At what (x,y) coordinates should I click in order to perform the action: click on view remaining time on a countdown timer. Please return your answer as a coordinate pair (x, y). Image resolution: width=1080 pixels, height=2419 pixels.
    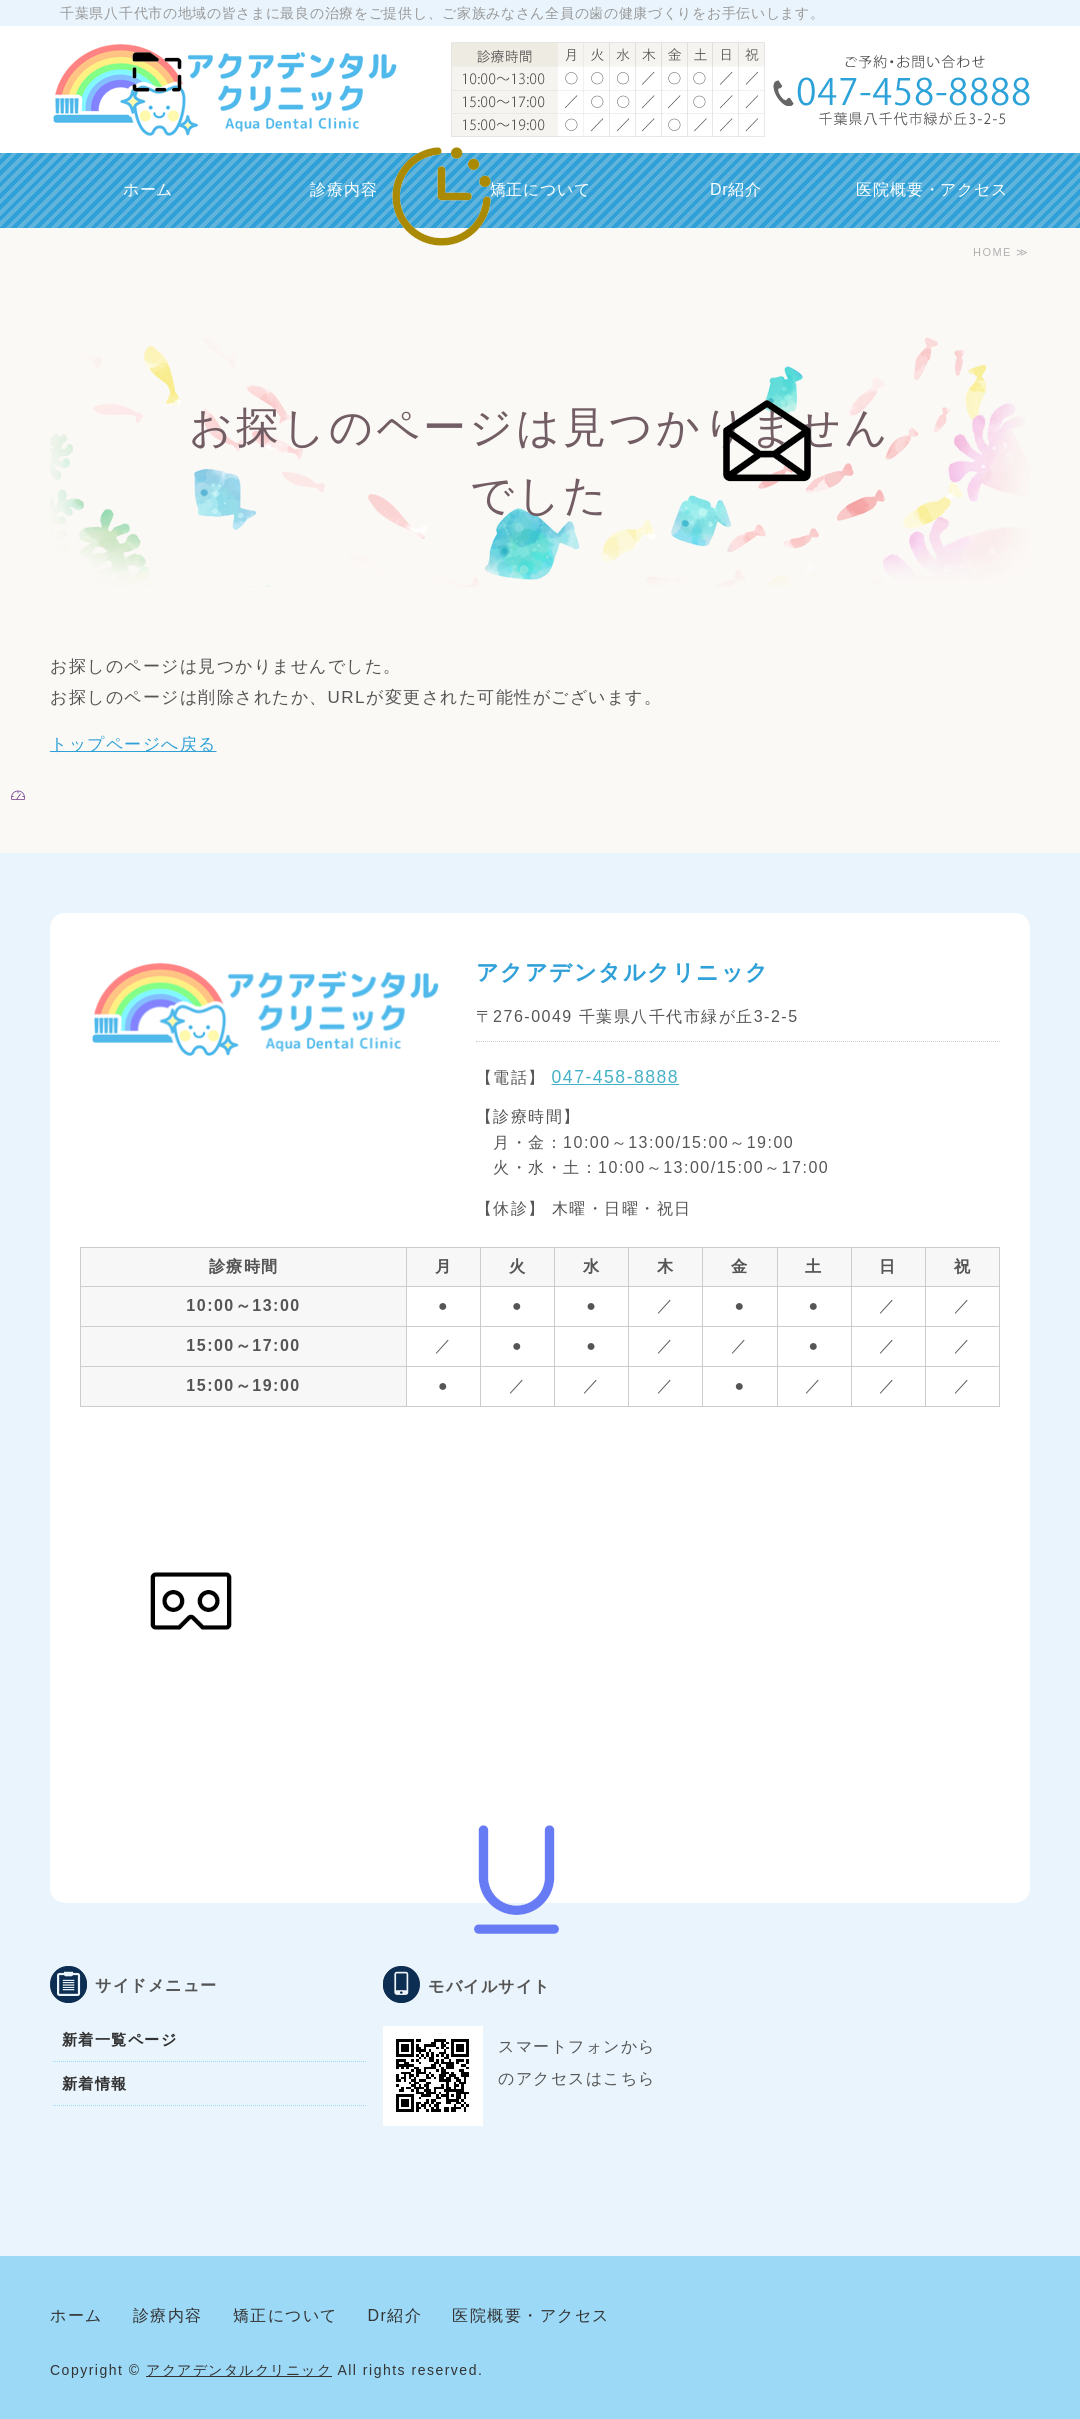
    Looking at the image, I should click on (441, 196).